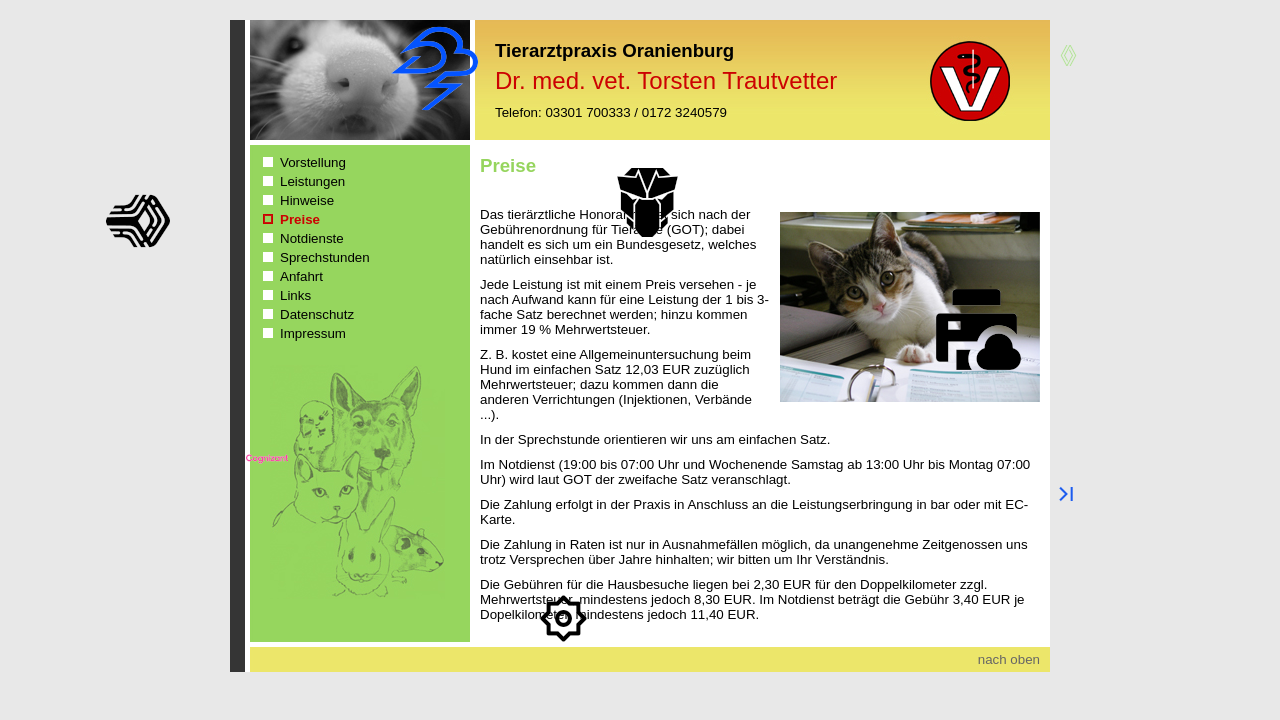 The image size is (1280, 720). Describe the element at coordinates (138, 221) in the screenshot. I see `pm2 process manager logo` at that location.